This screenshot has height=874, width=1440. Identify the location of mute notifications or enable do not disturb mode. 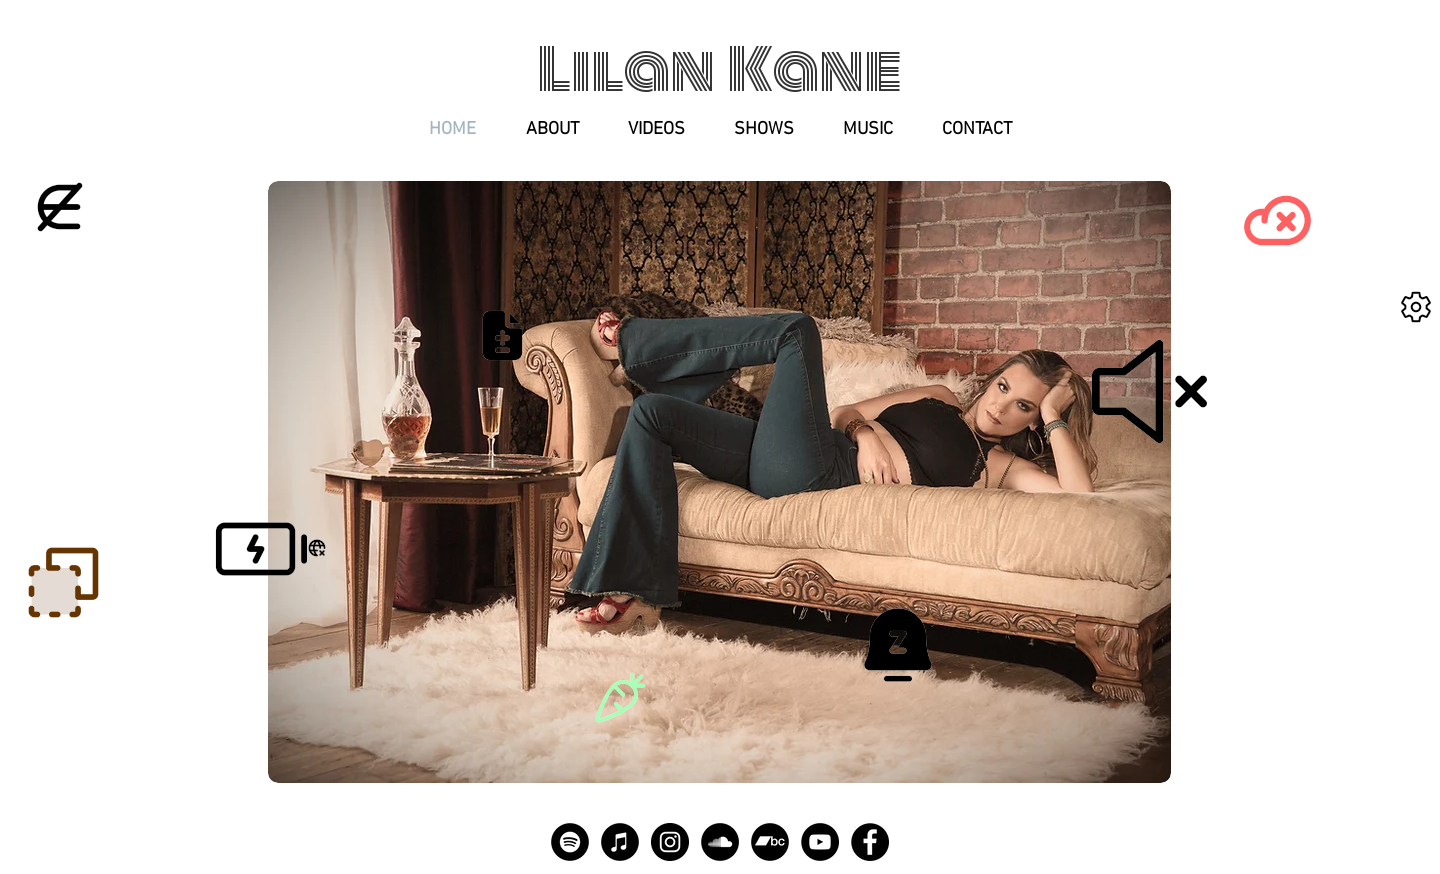
(898, 645).